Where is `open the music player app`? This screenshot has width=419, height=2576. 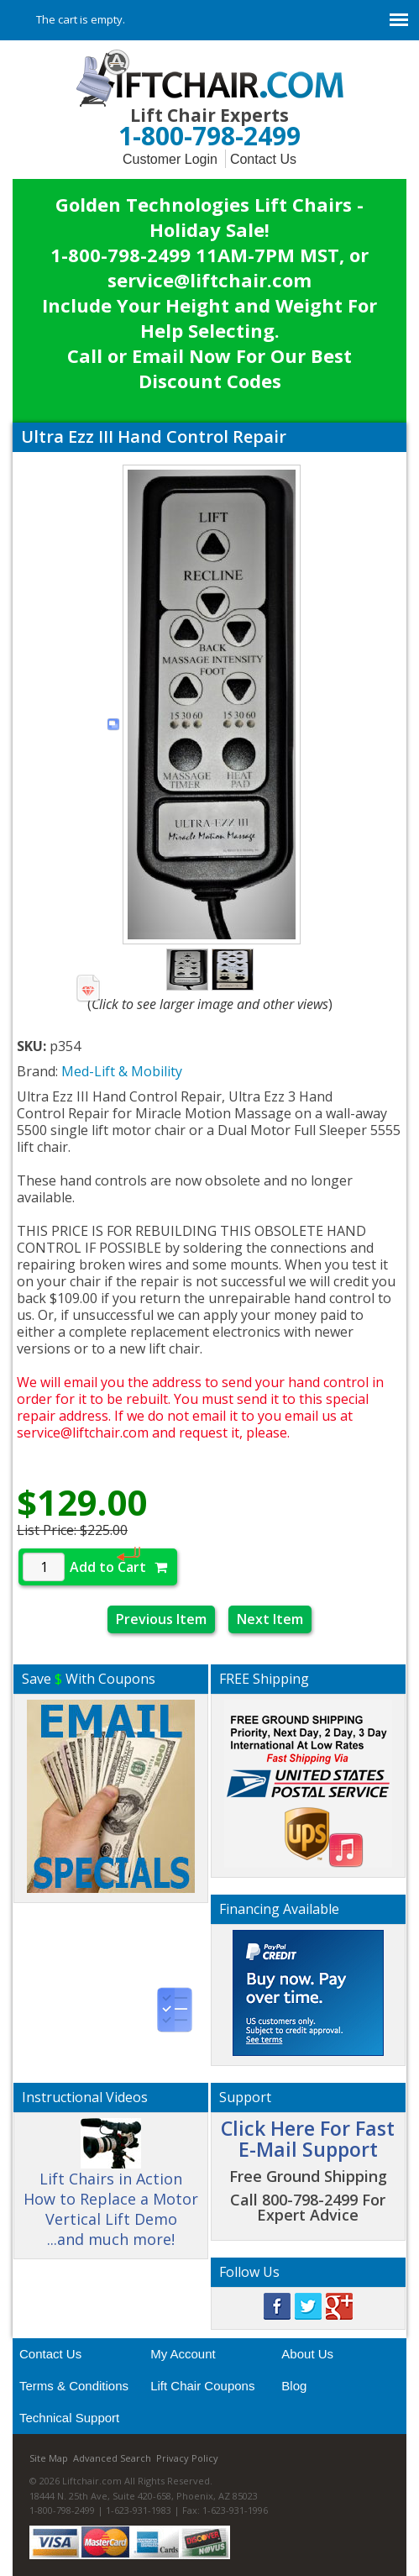
open the music player app is located at coordinates (346, 1850).